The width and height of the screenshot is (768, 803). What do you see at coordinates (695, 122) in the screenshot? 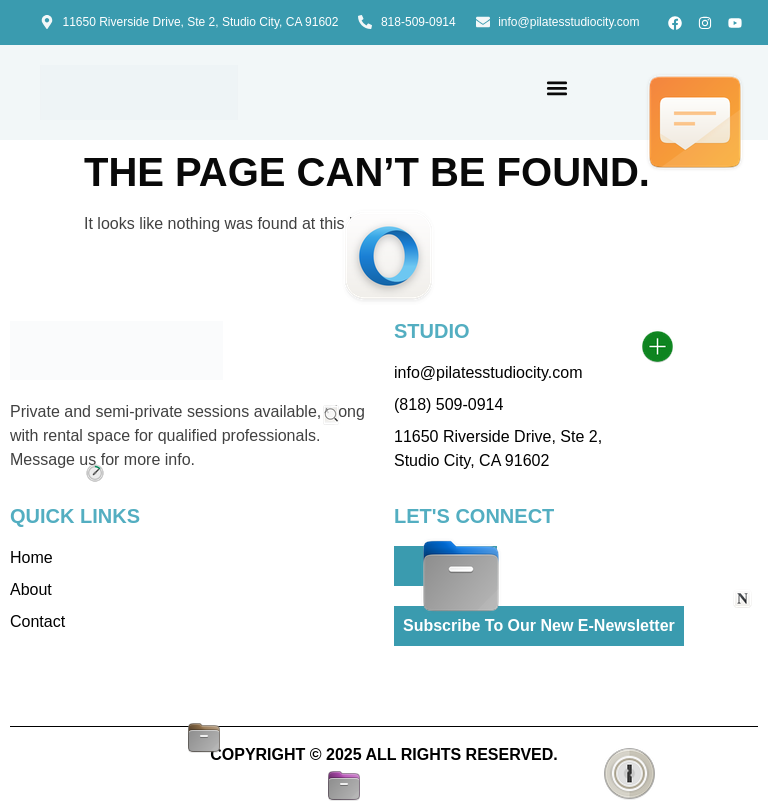
I see `open empathy messaging app` at bounding box center [695, 122].